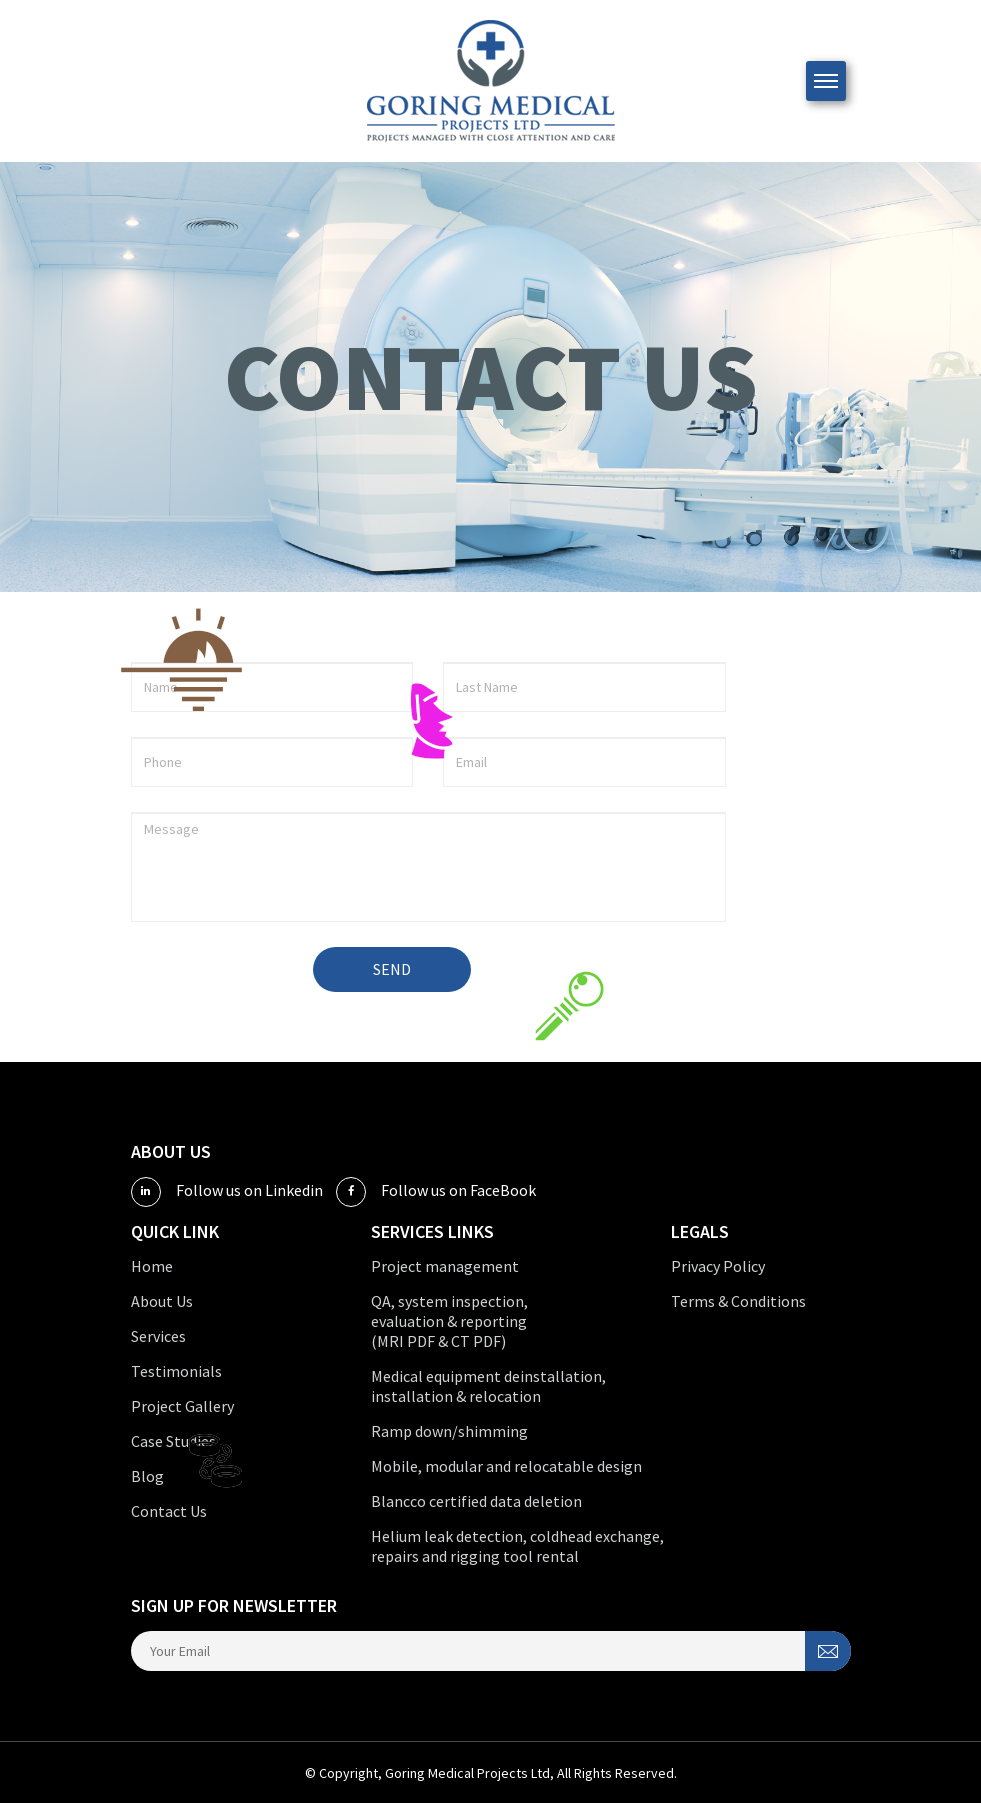  Describe the element at coordinates (181, 653) in the screenshot. I see `view ocean or maritime content` at that location.